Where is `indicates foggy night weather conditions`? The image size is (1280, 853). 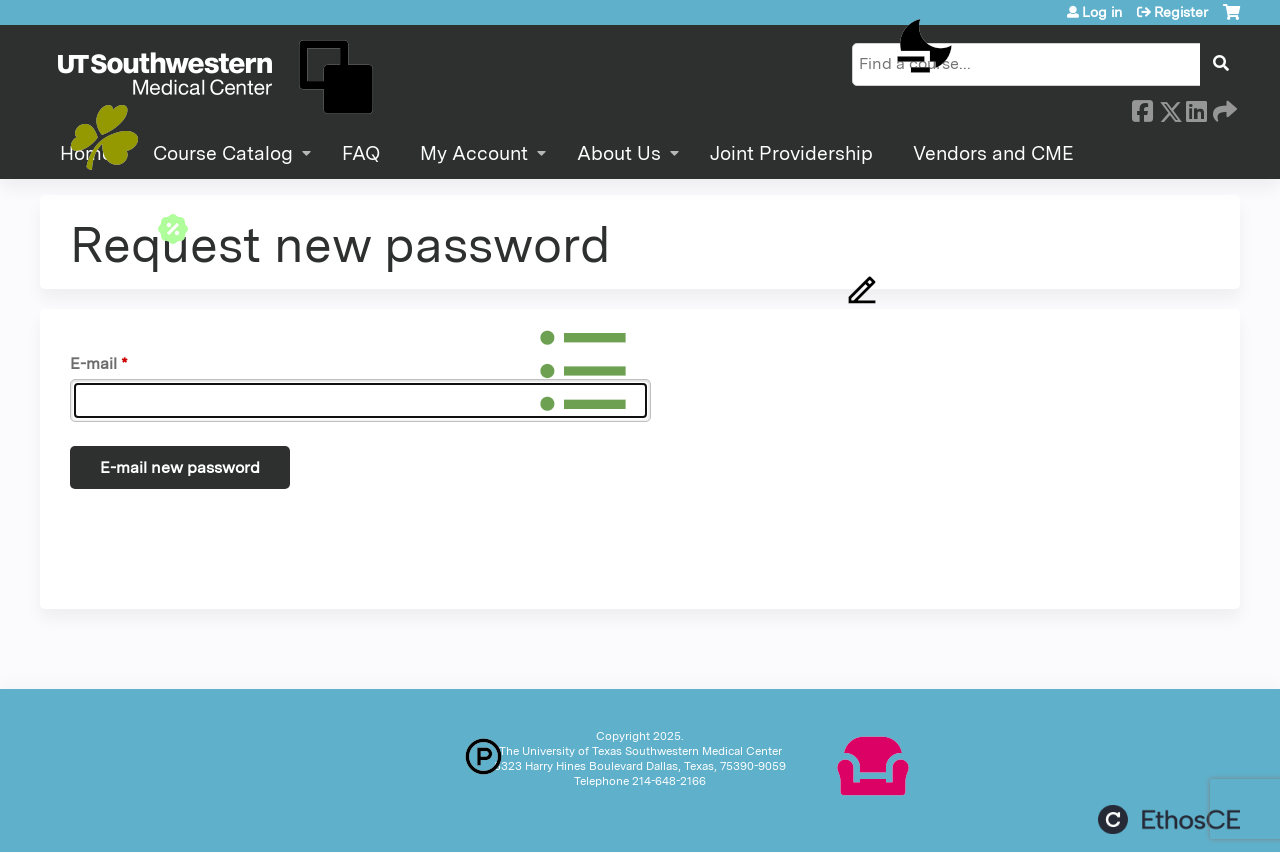
indicates foggy night weather conditions is located at coordinates (924, 45).